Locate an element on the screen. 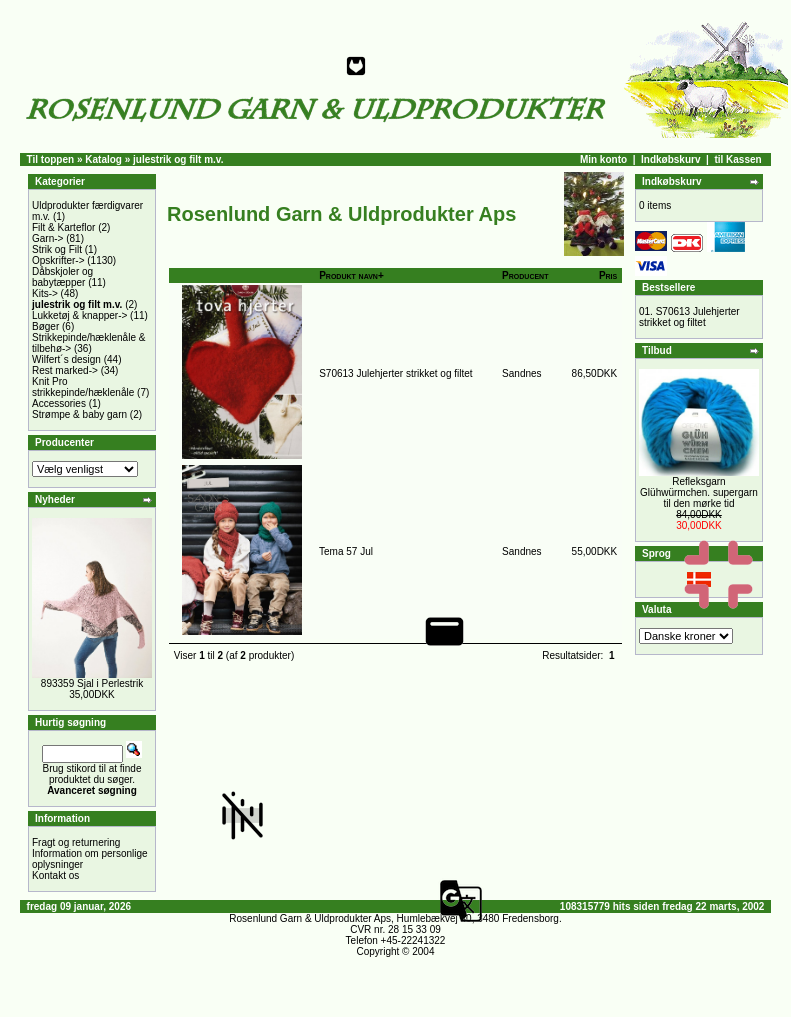 Image resolution: width=791 pixels, height=1017 pixels. translate text using Google Translate is located at coordinates (461, 901).